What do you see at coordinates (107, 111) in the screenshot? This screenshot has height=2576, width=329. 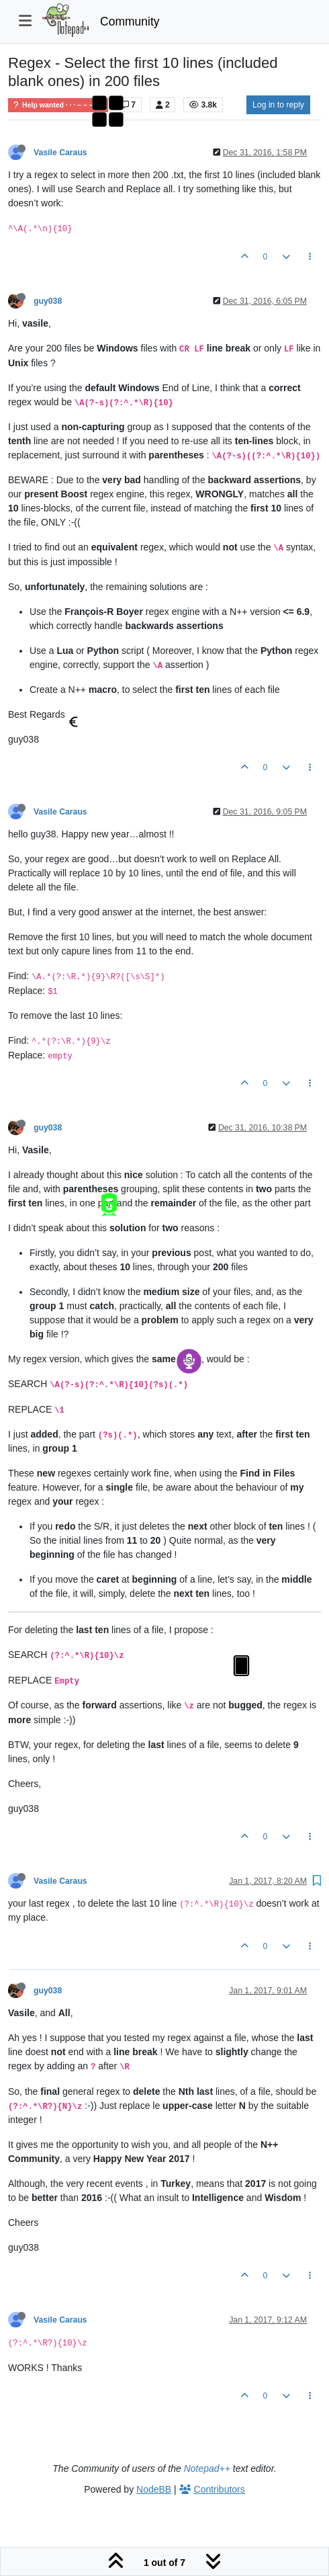 I see `view items in grid layout` at bounding box center [107, 111].